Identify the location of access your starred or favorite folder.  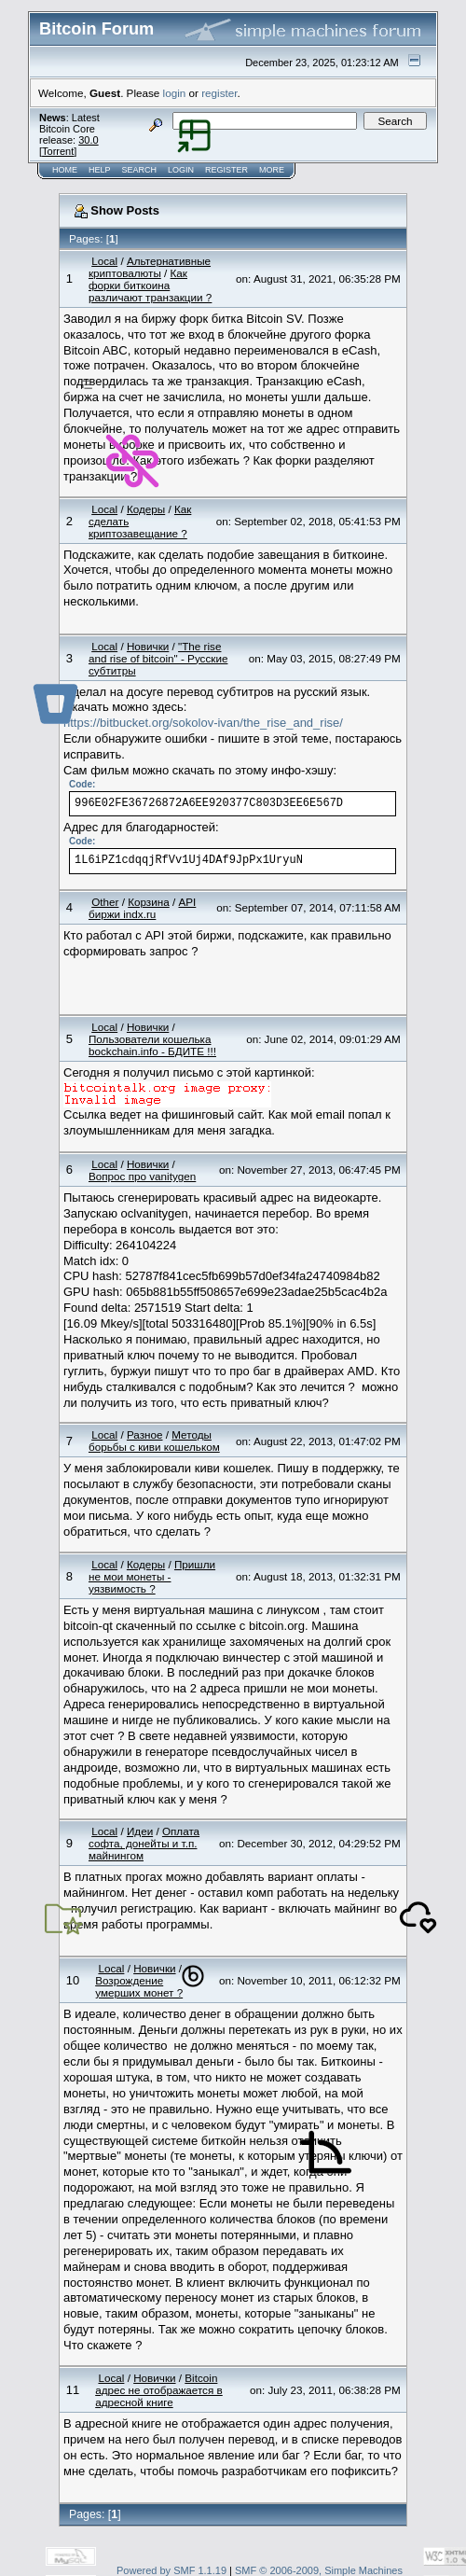
(62, 1917).